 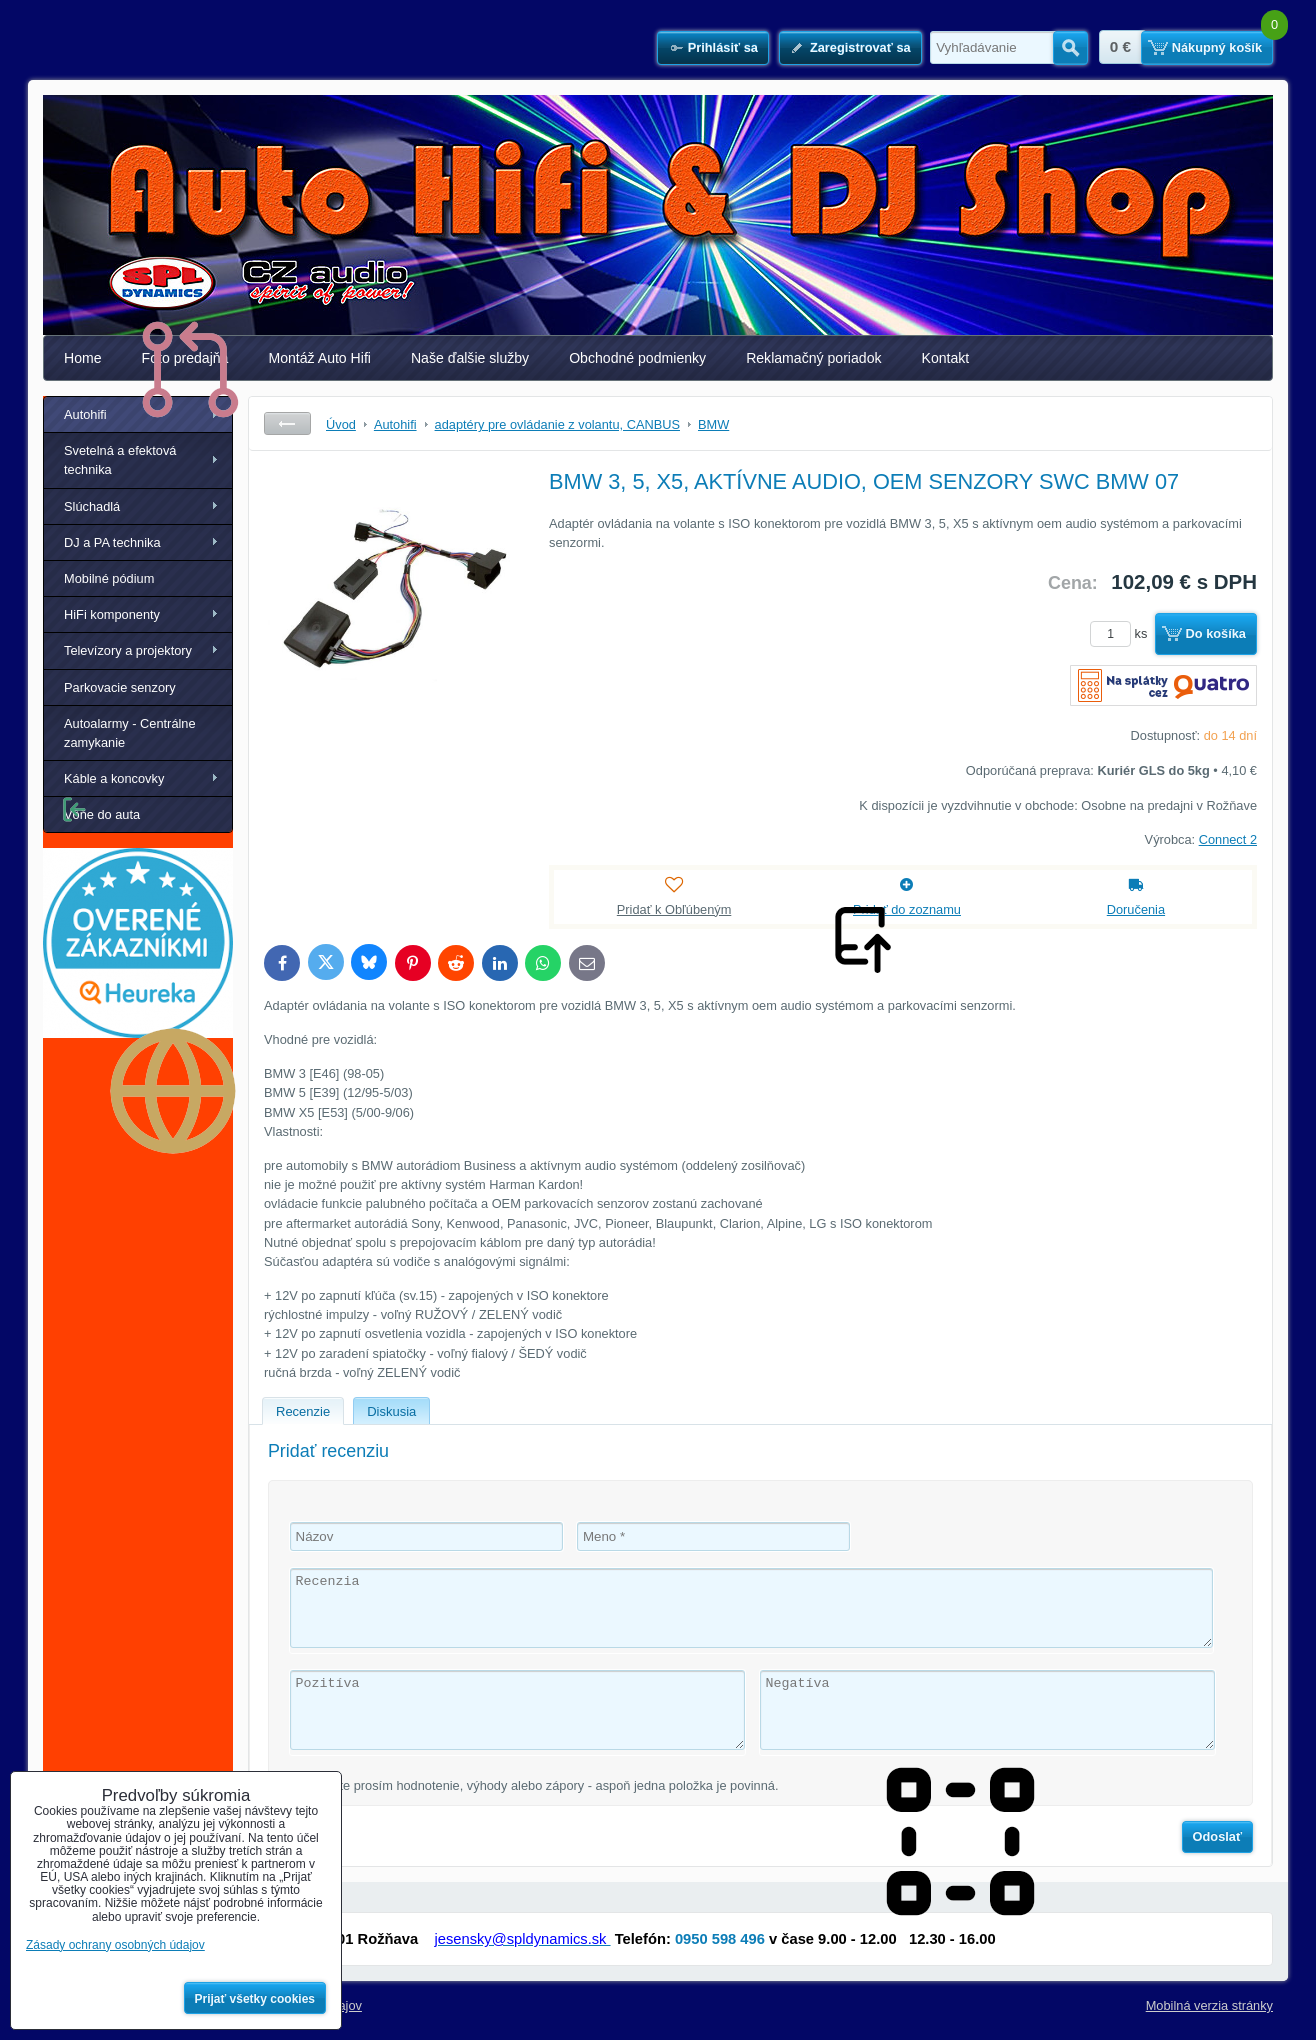 What do you see at coordinates (860, 940) in the screenshot?
I see `push code to a repository` at bounding box center [860, 940].